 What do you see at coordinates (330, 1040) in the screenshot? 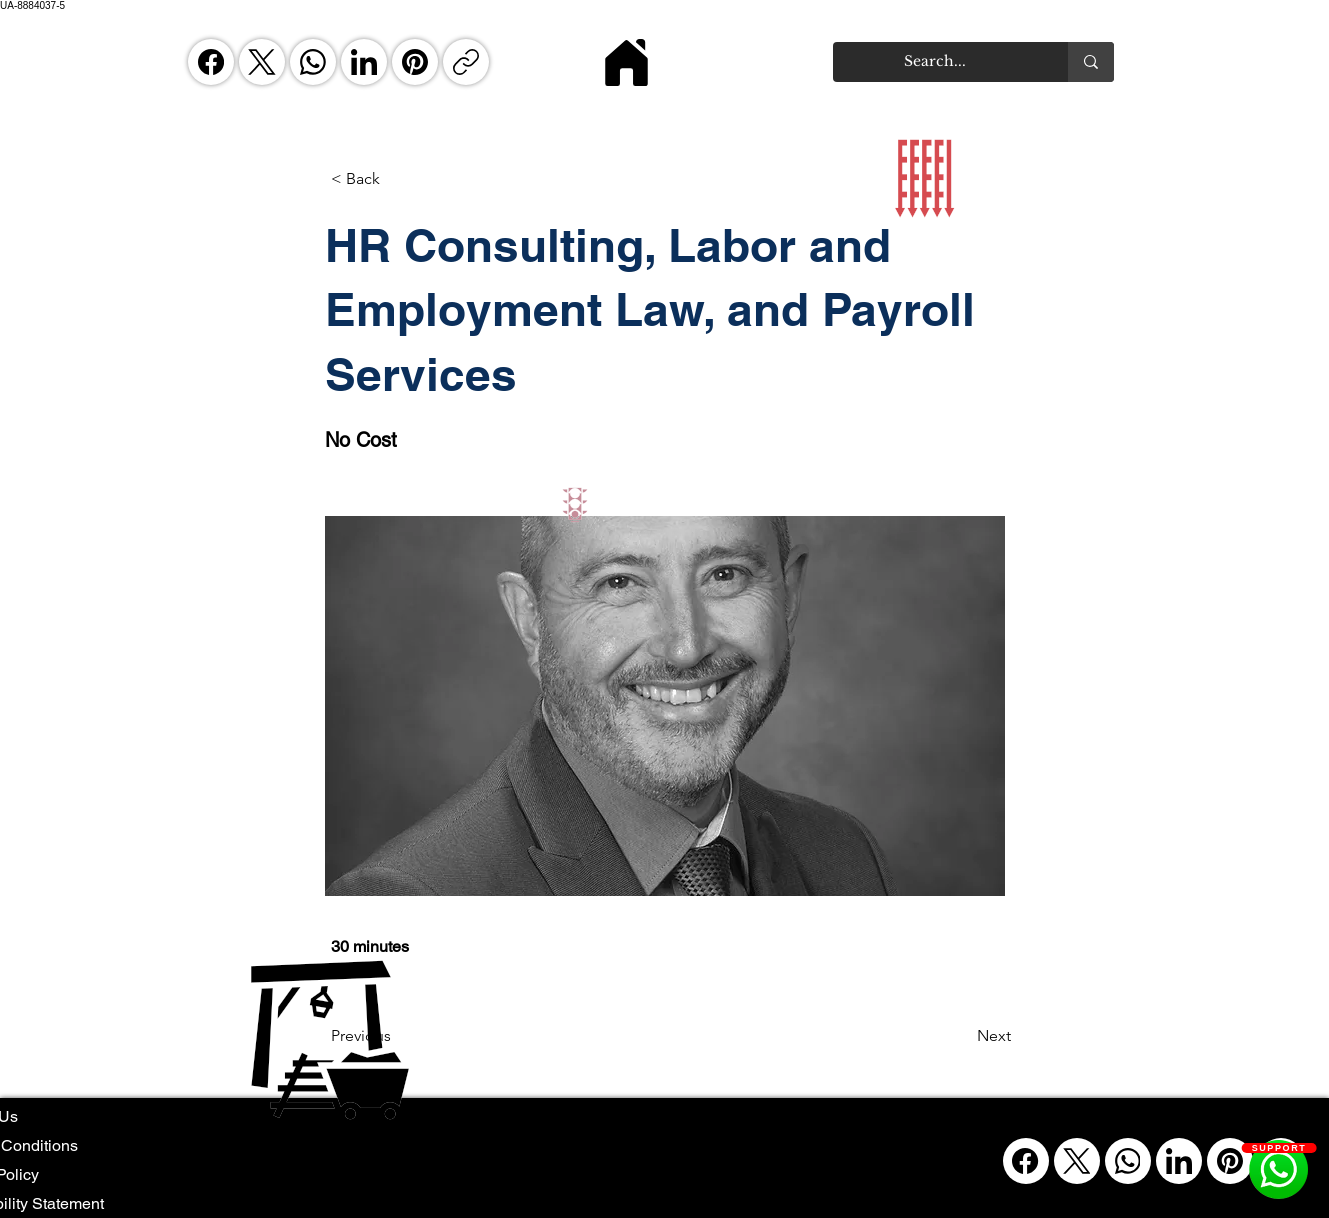
I see `access gold mine resource building` at bounding box center [330, 1040].